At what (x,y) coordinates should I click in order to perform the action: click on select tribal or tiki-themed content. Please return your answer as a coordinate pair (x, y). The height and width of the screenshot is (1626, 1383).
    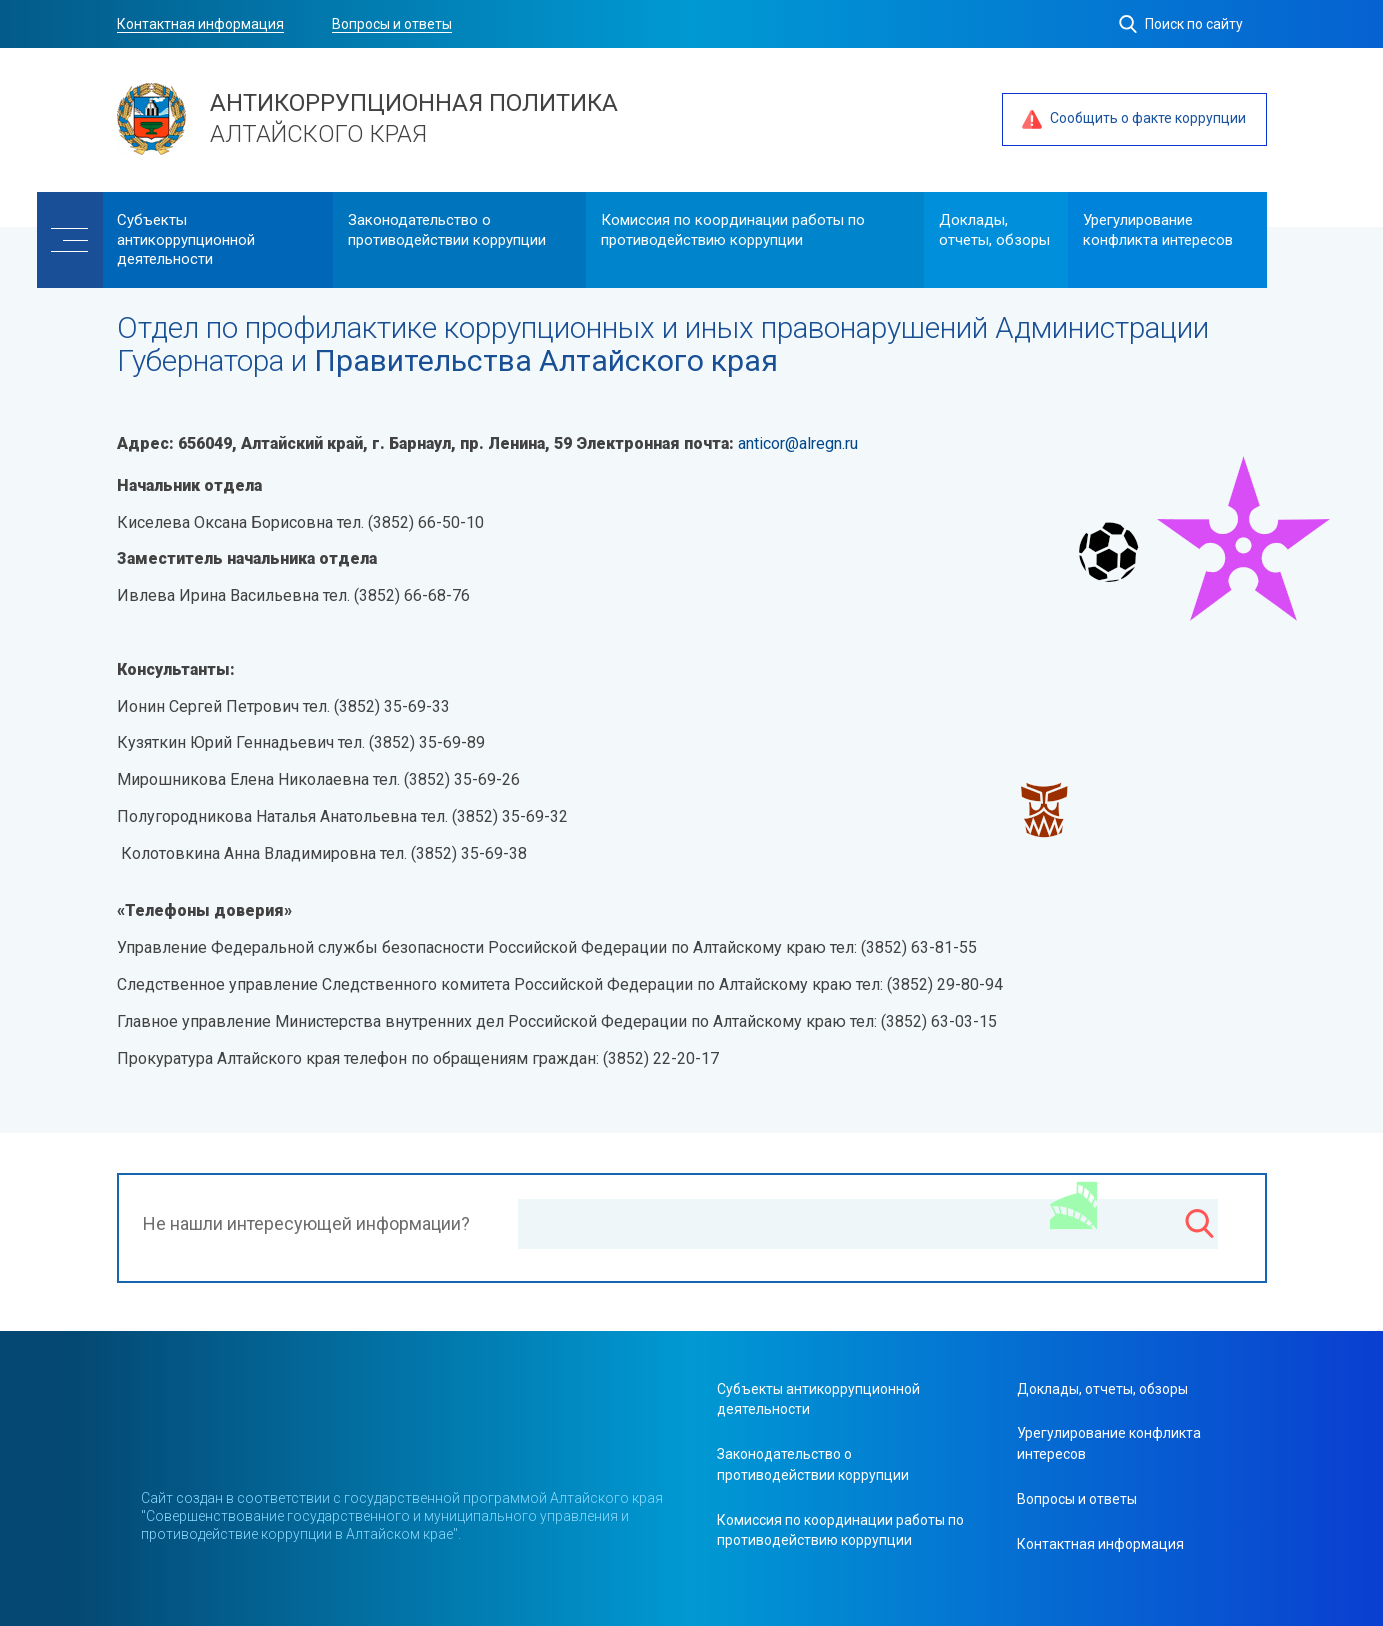
    Looking at the image, I should click on (1043, 809).